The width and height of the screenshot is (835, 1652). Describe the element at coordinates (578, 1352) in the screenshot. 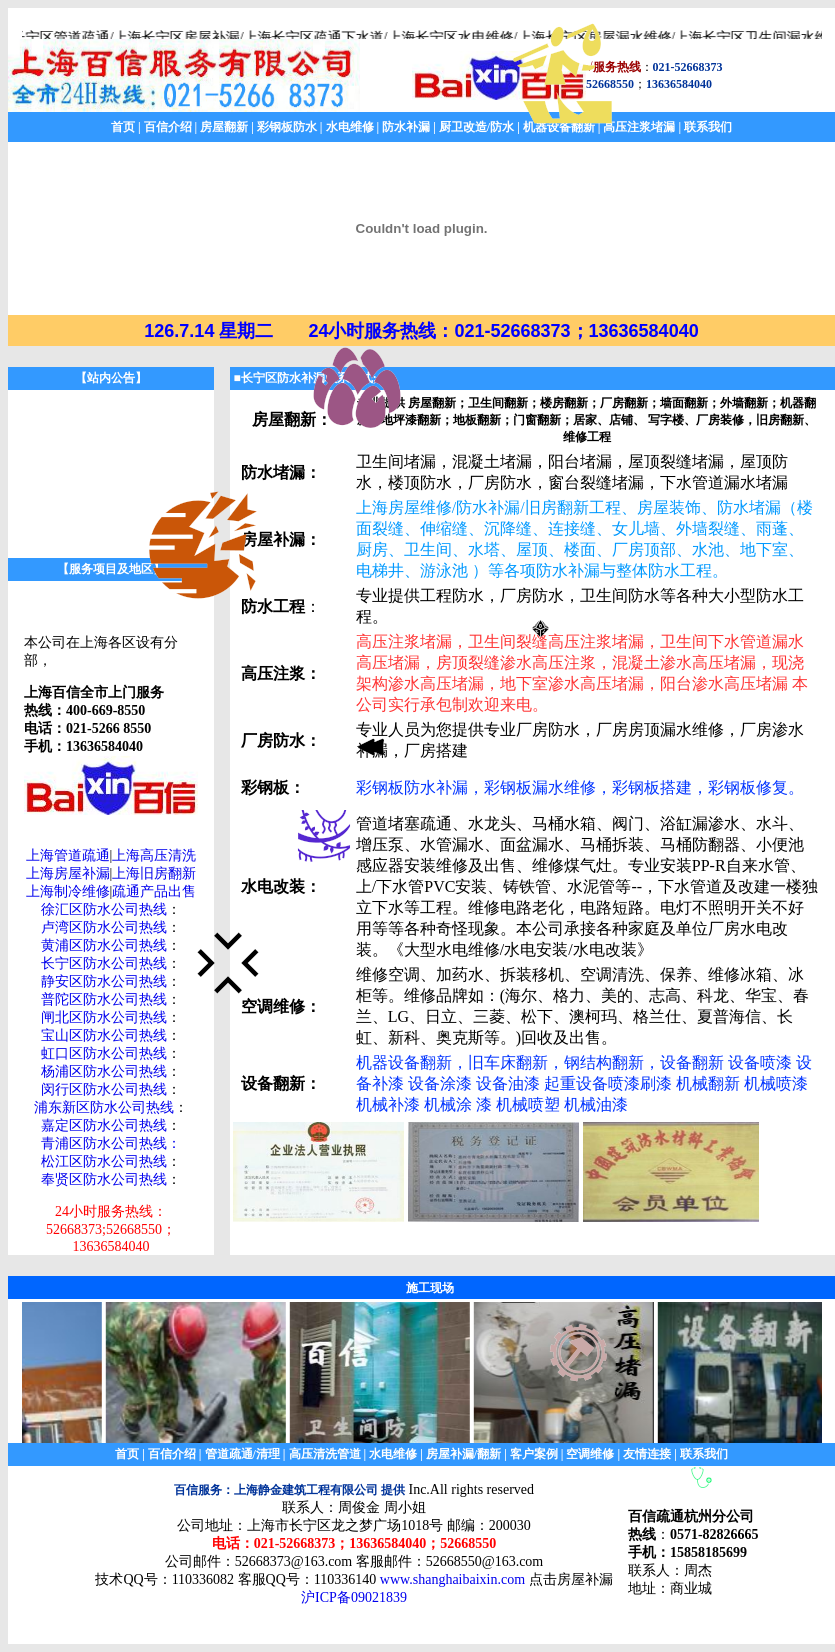

I see `access crafting or workshop settings` at that location.